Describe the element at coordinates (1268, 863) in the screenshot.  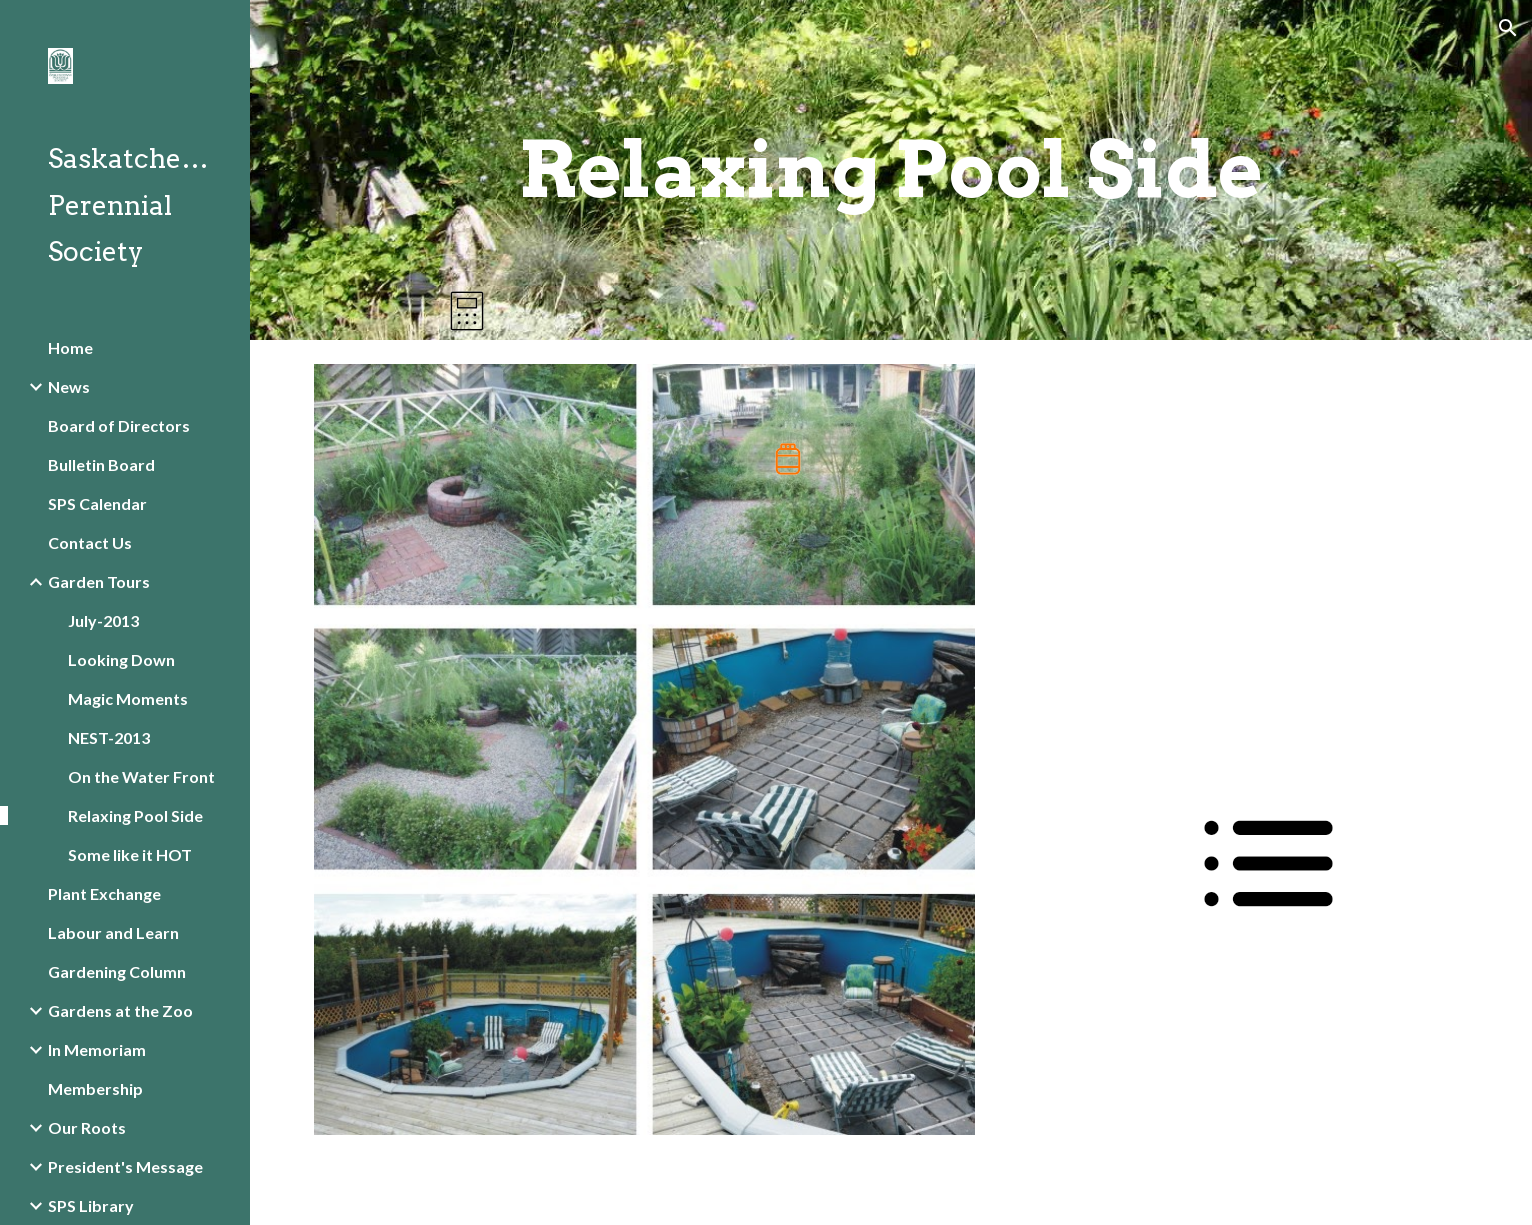
I see `view items in a list format` at that location.